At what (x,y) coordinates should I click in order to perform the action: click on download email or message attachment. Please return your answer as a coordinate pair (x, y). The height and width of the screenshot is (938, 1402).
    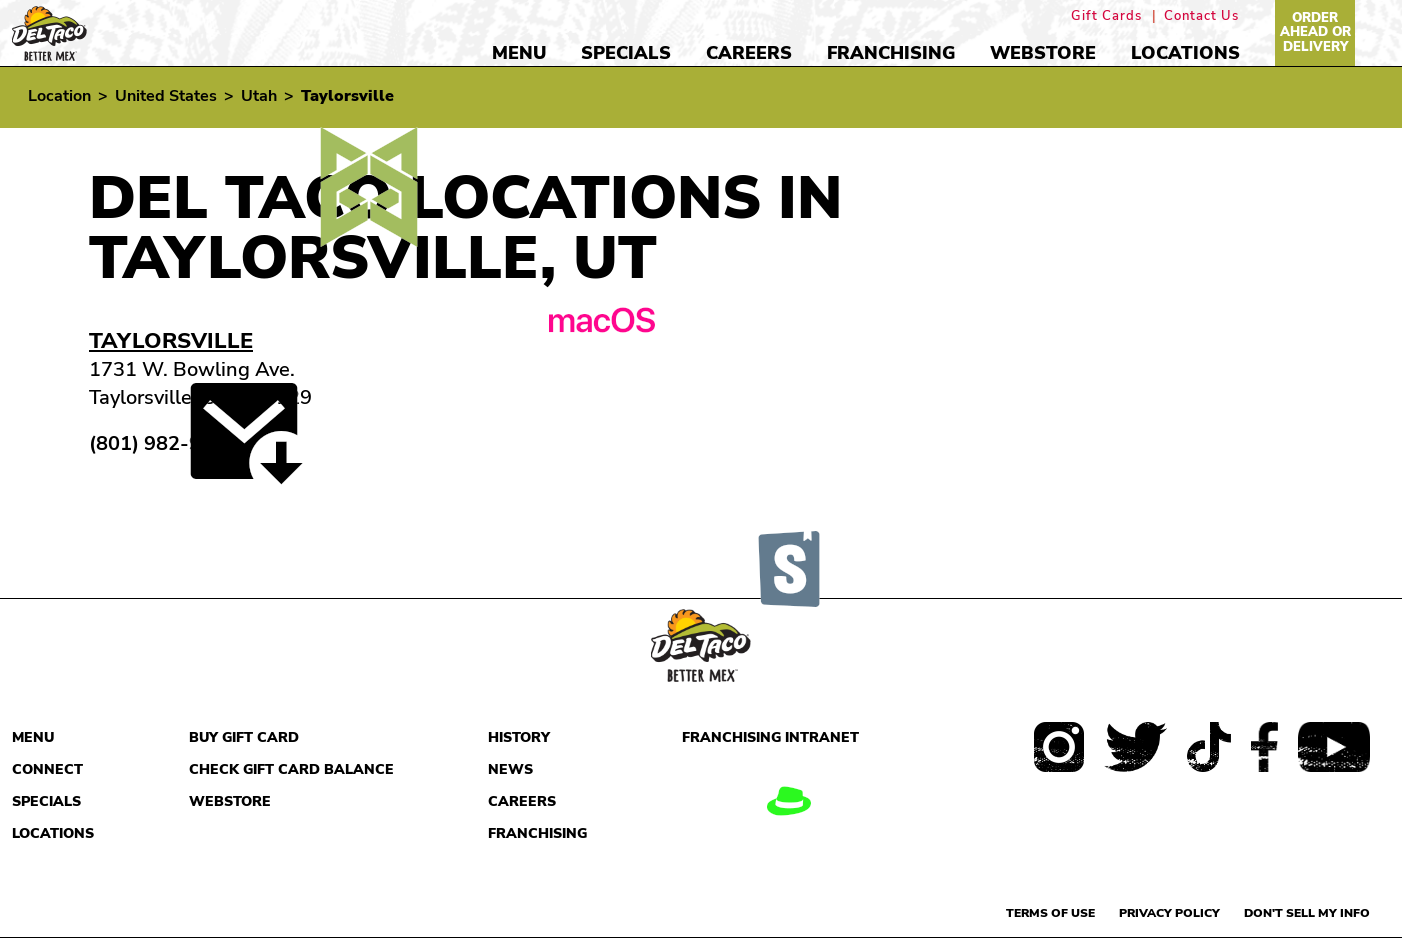
    Looking at the image, I should click on (244, 431).